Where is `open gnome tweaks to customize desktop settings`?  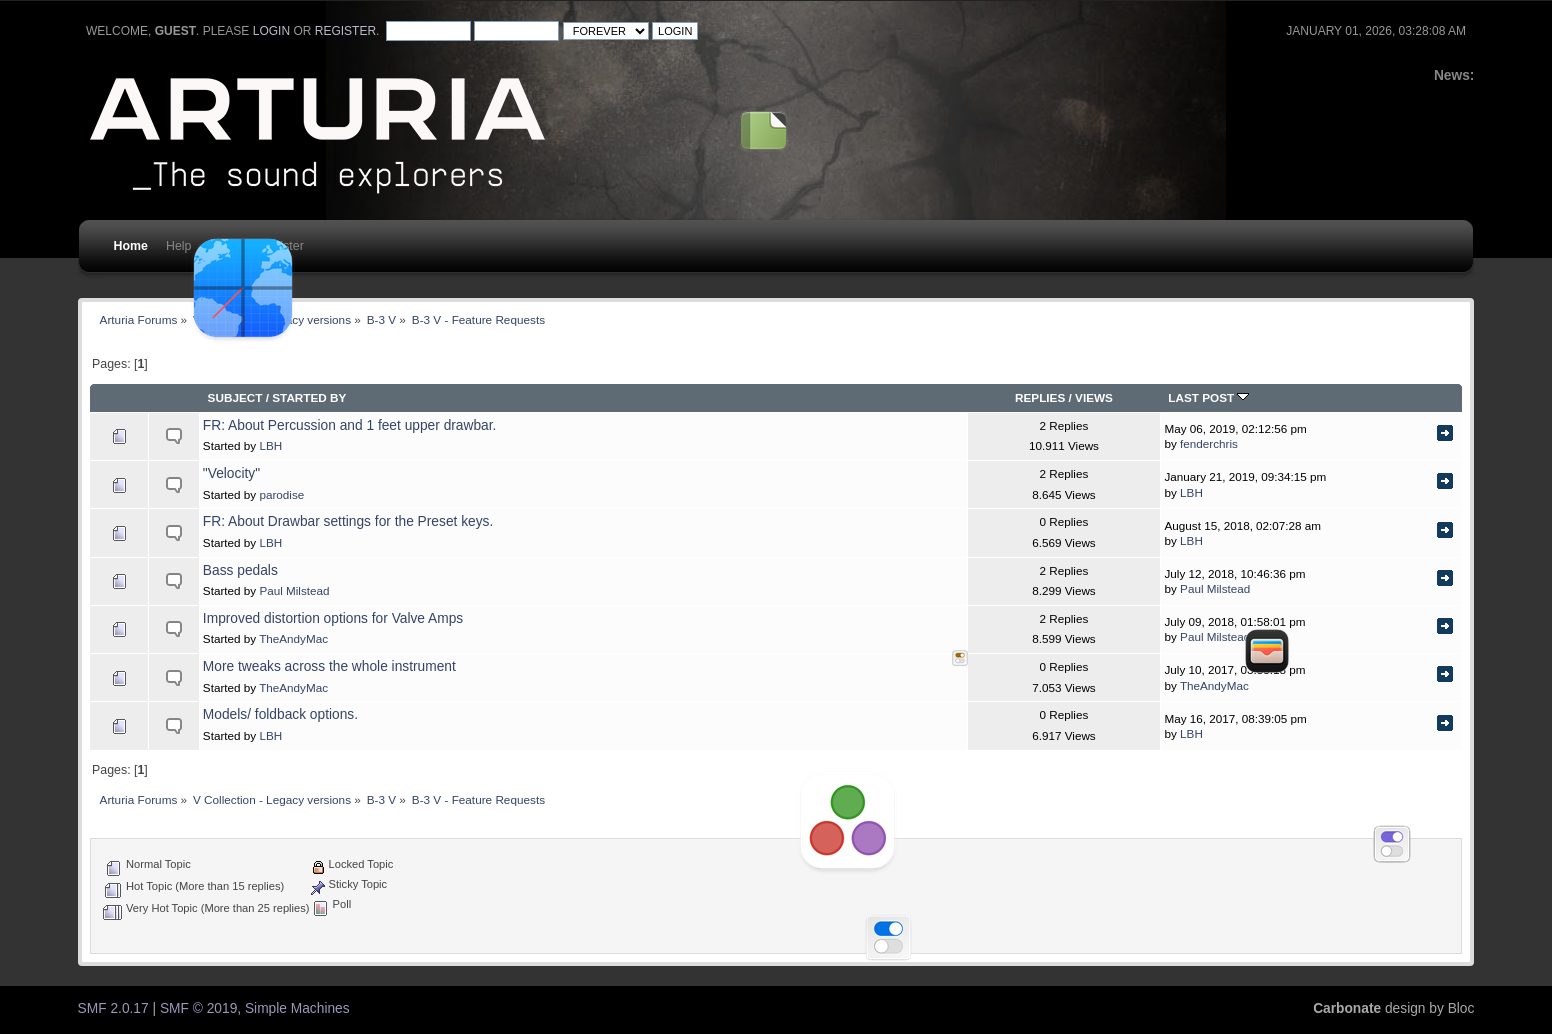
open gnome tweaks to customize desktop settings is located at coordinates (888, 937).